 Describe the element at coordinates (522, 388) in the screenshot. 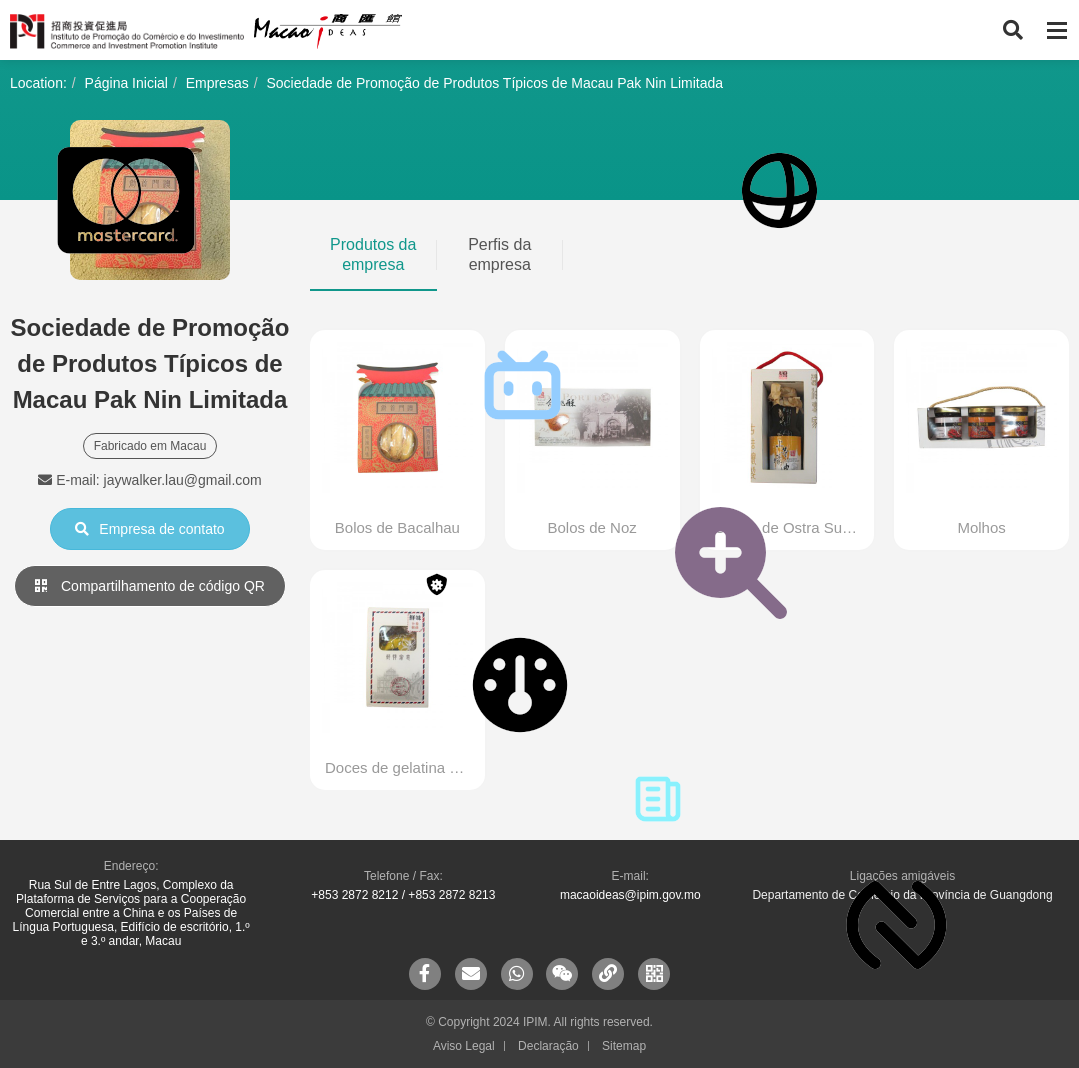

I see `open bilibili app` at that location.